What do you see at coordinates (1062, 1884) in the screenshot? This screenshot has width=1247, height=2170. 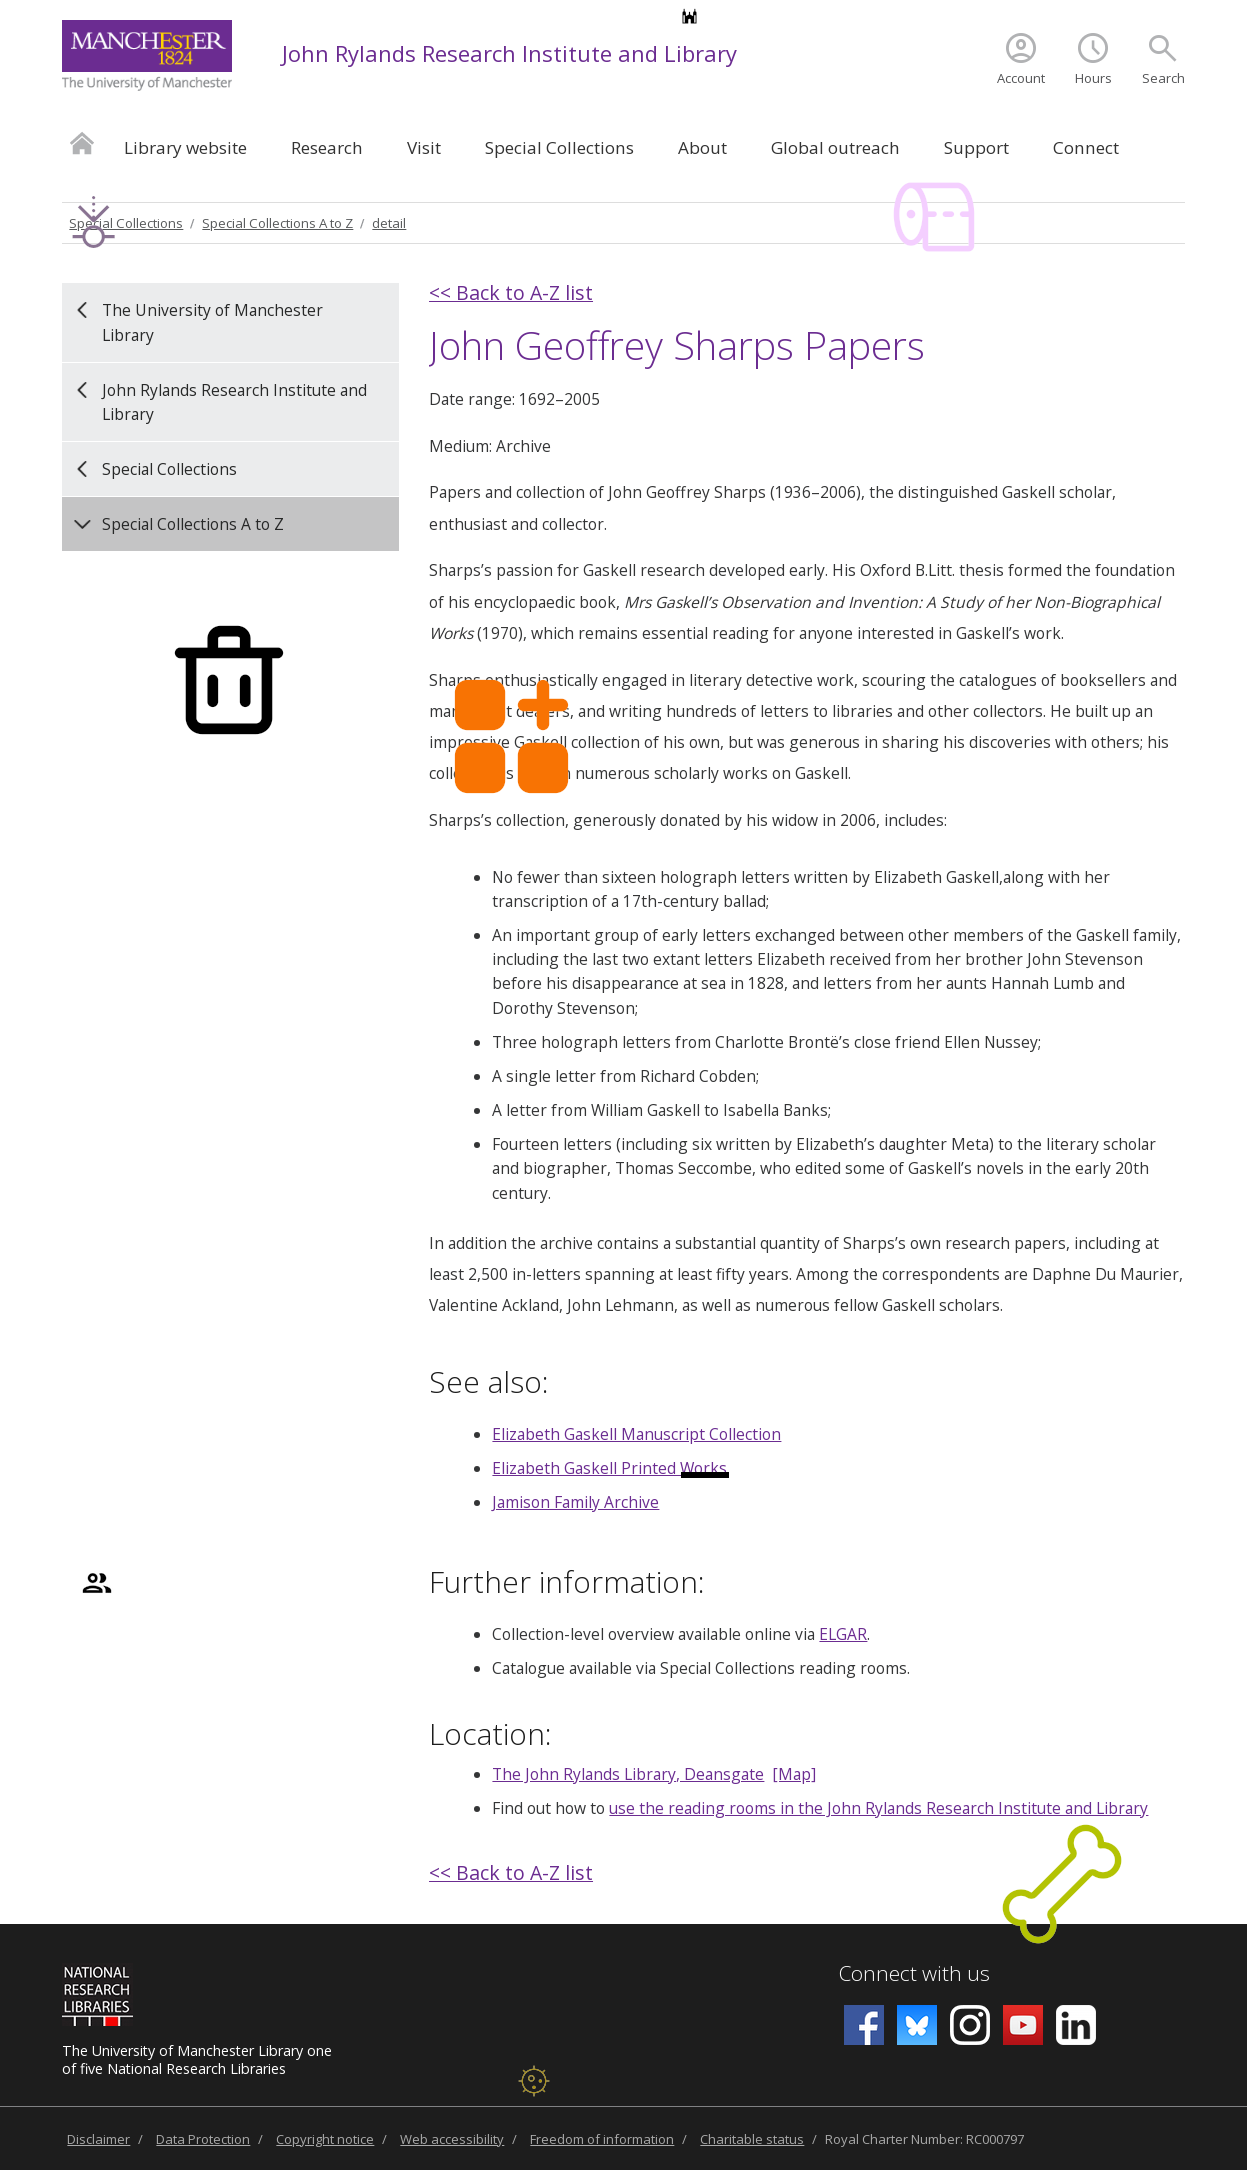 I see `access pet-related features or settings` at bounding box center [1062, 1884].